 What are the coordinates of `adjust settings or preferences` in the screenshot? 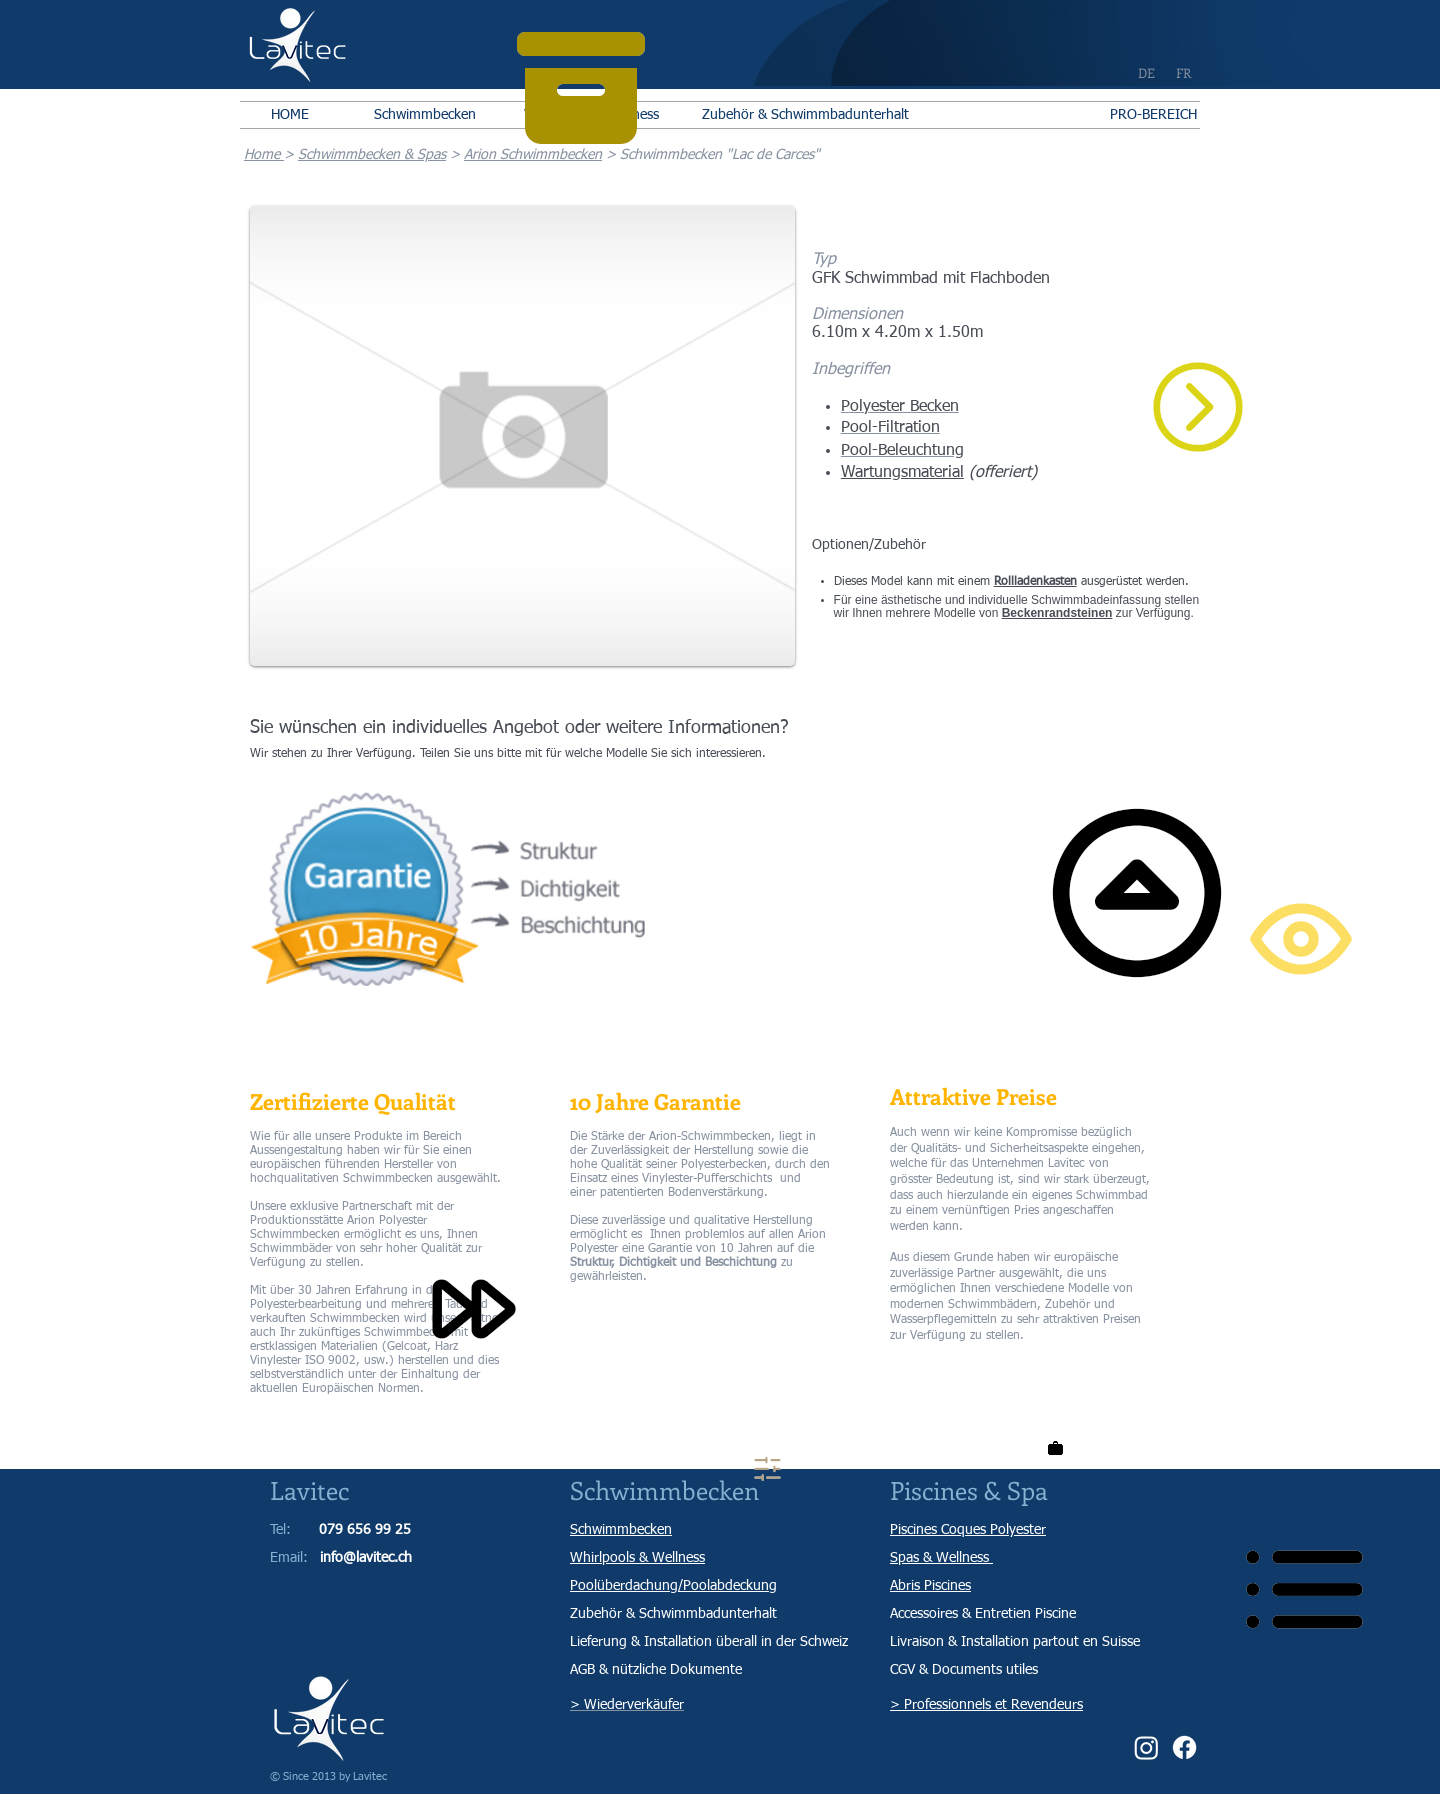 It's located at (767, 1468).